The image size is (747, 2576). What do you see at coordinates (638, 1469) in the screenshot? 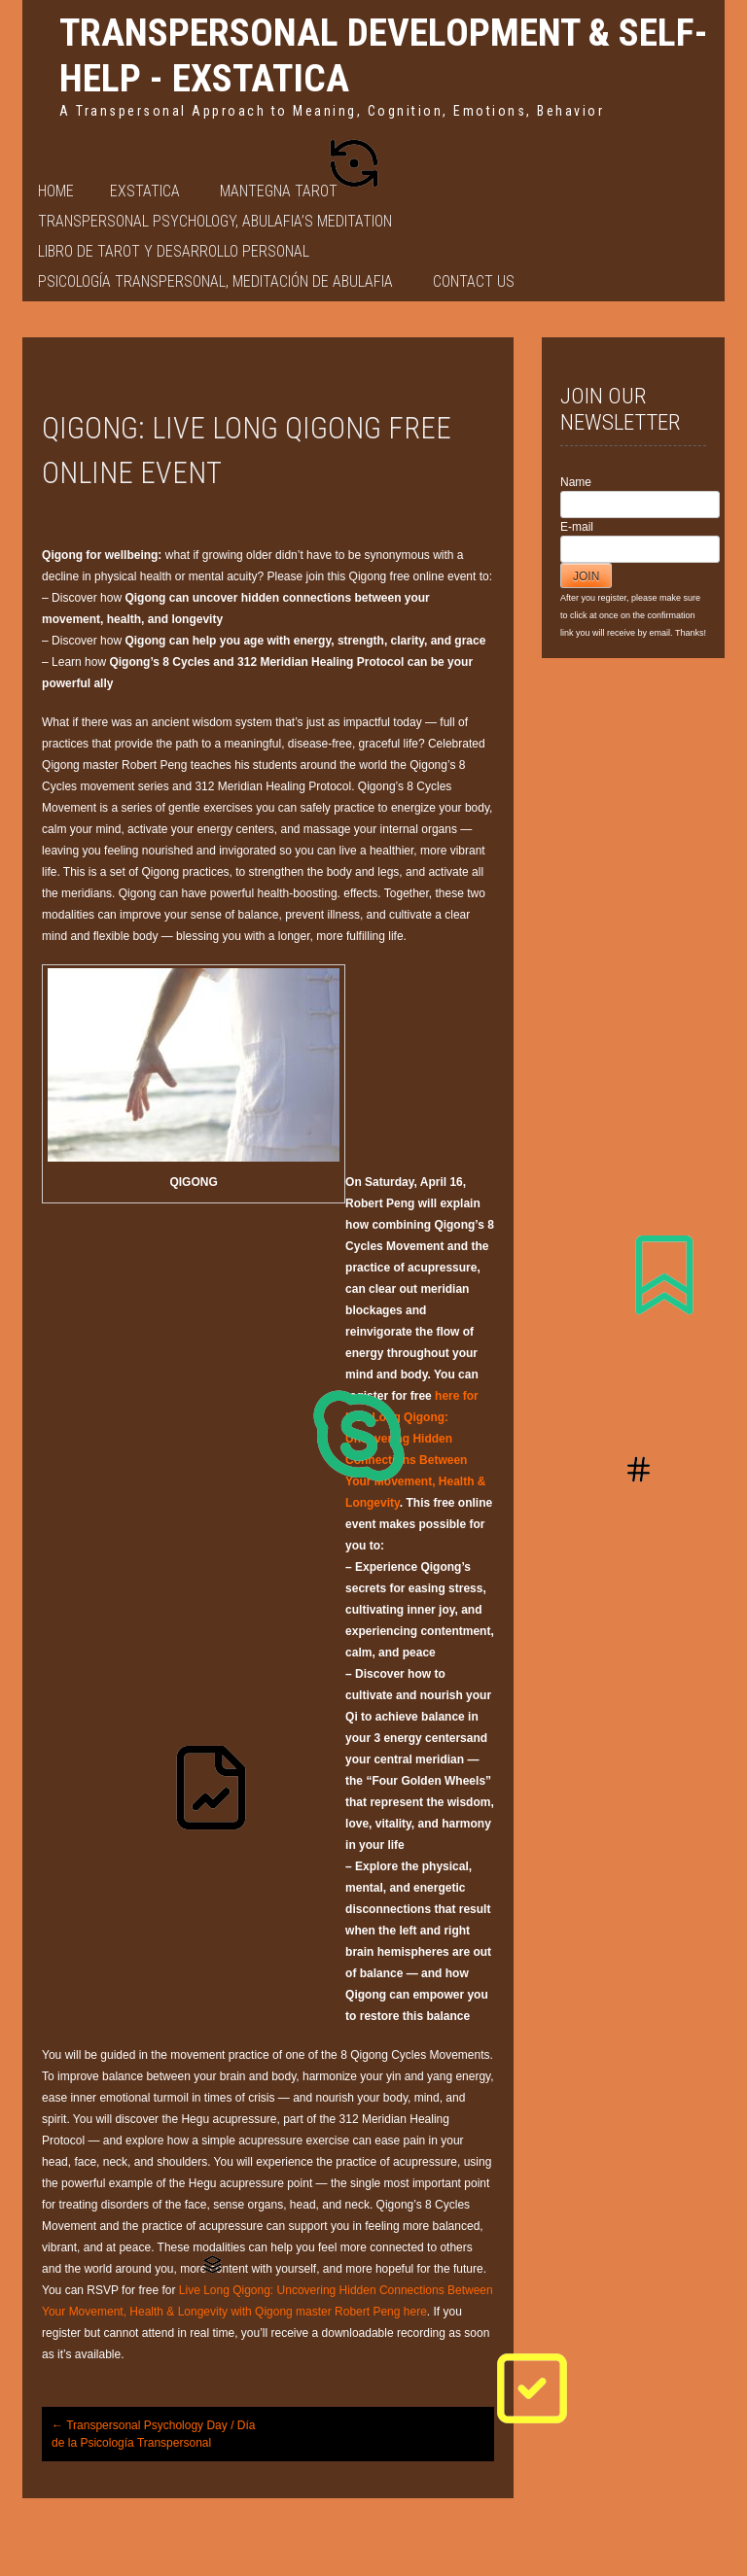
I see `add or browse hashtags` at bounding box center [638, 1469].